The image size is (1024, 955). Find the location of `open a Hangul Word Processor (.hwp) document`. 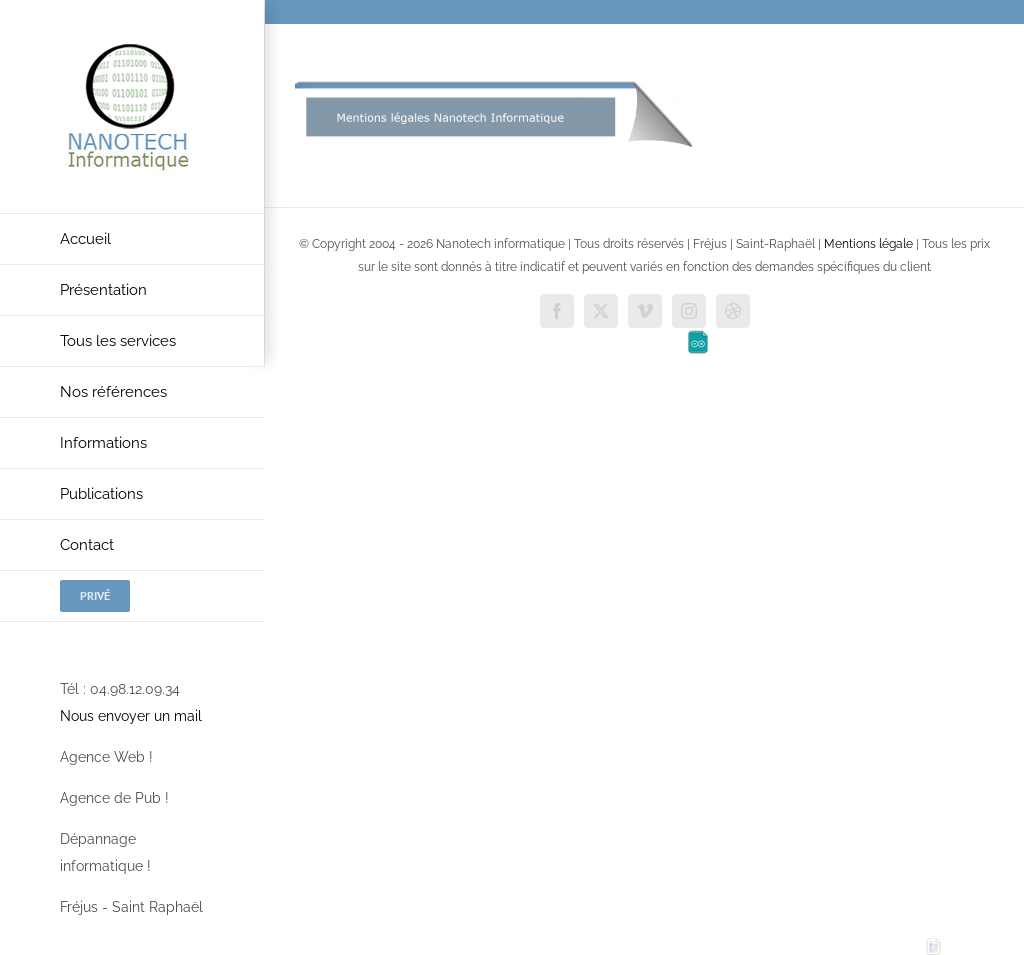

open a Hangul Word Processor (.hwp) document is located at coordinates (933, 946).